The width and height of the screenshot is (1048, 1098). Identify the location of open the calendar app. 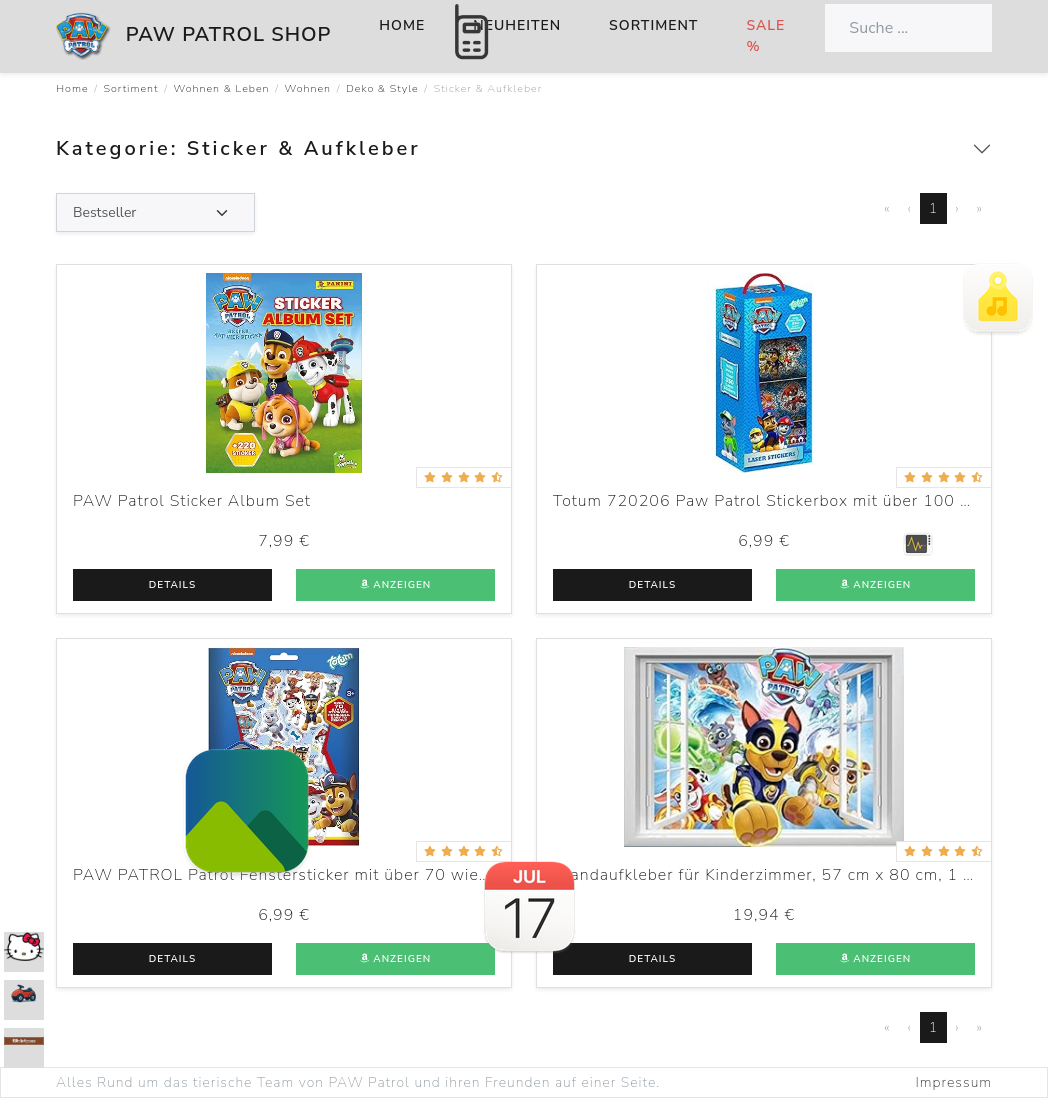
(529, 906).